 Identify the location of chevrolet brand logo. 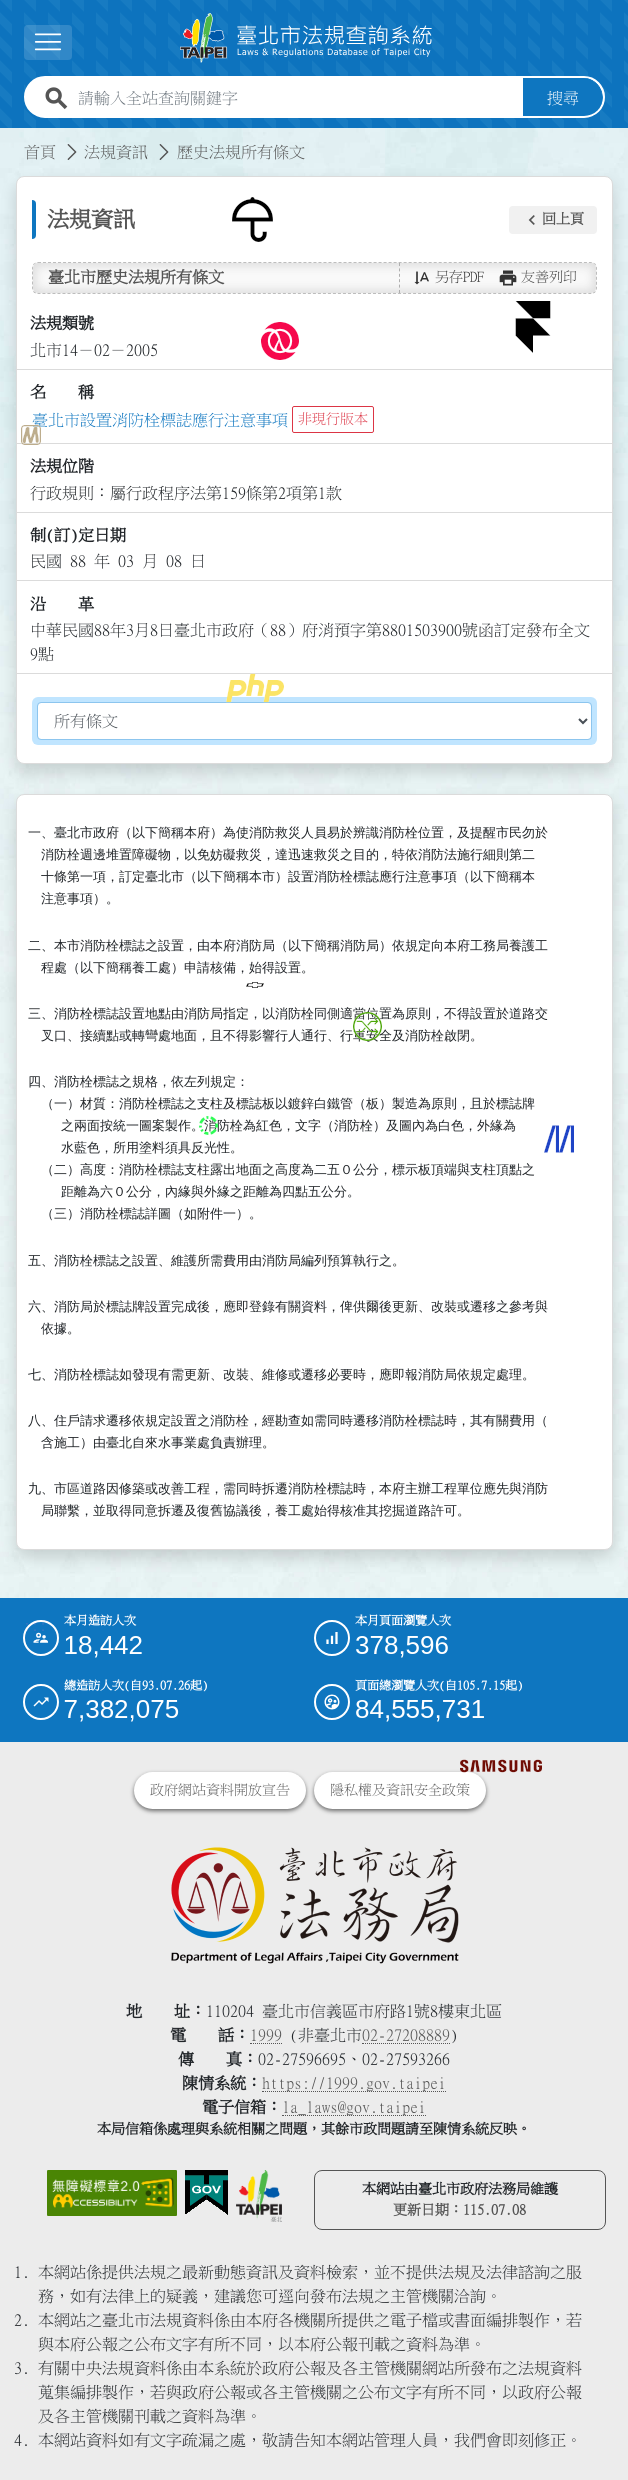
(255, 985).